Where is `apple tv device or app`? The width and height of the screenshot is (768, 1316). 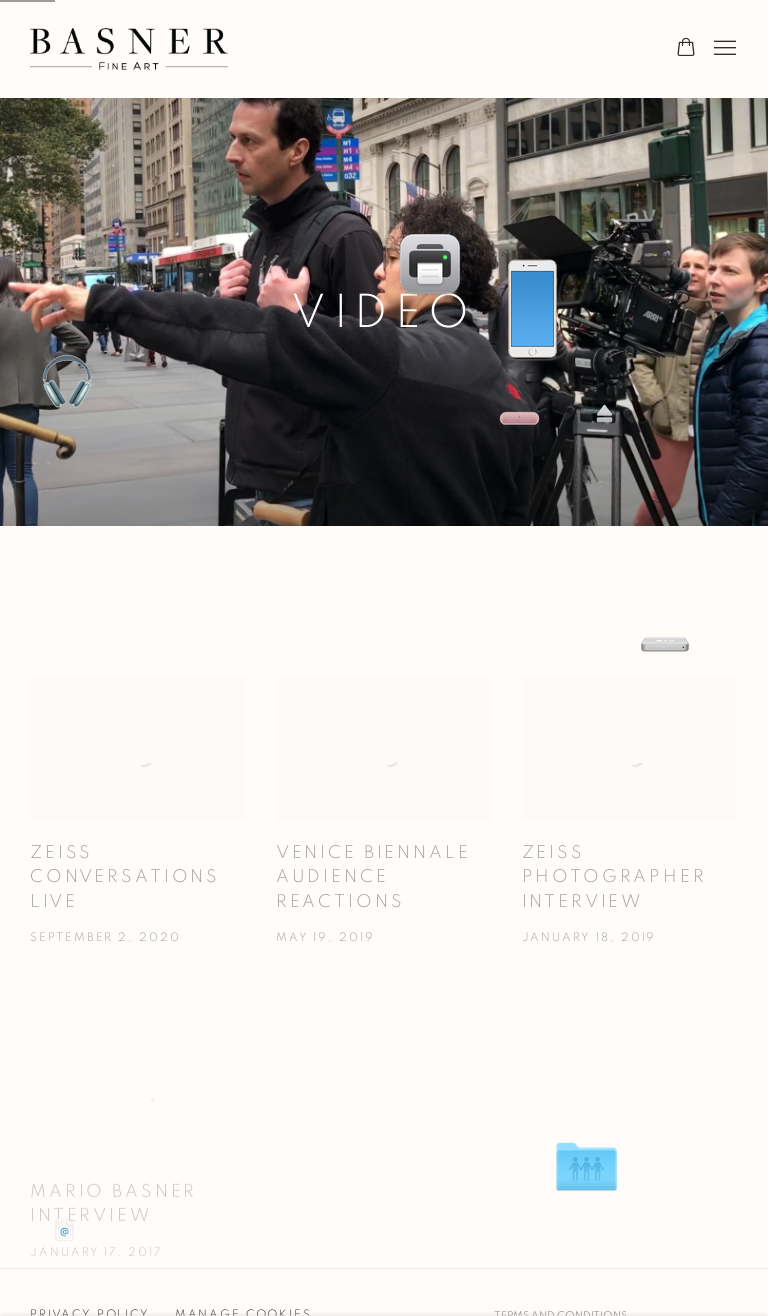
apple tv device or app is located at coordinates (665, 637).